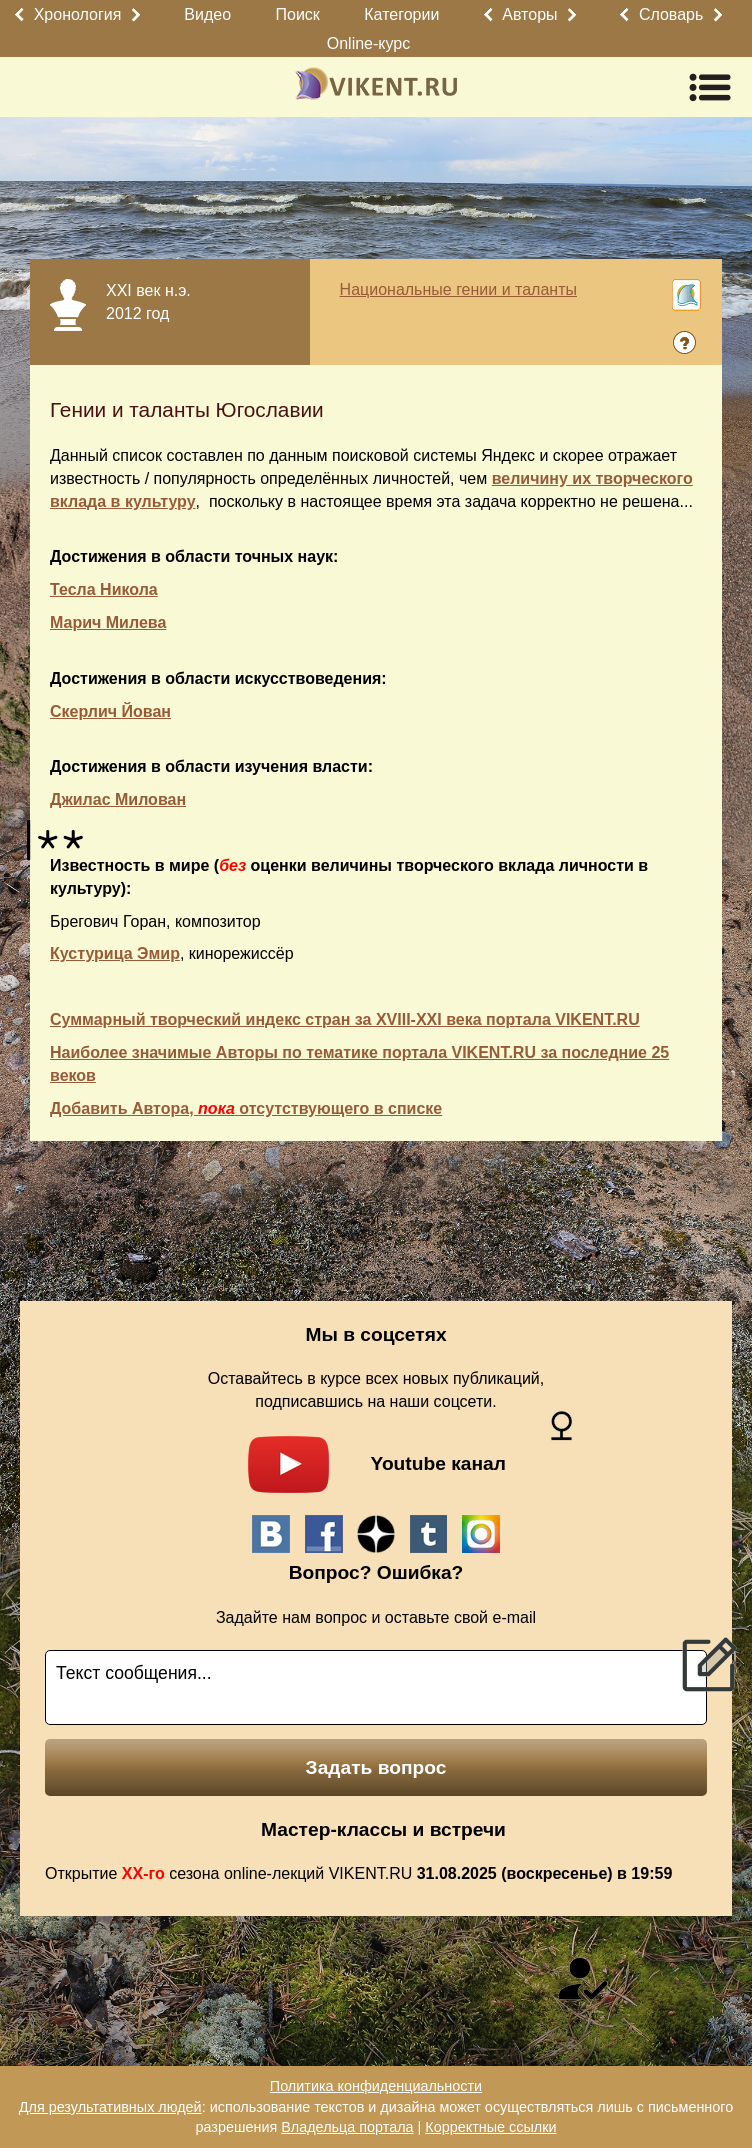  Describe the element at coordinates (708, 1665) in the screenshot. I see `compose a new note` at that location.